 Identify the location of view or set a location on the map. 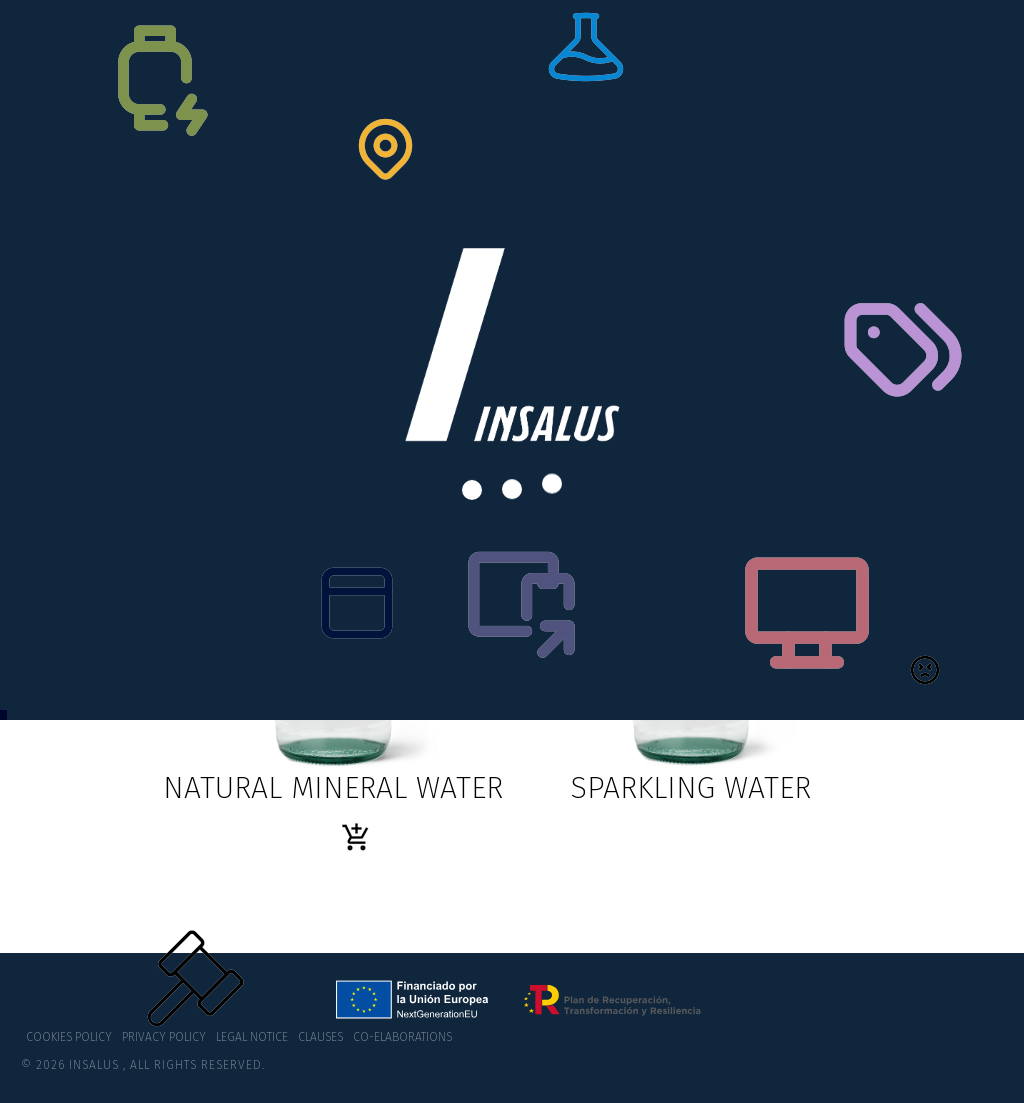
(385, 148).